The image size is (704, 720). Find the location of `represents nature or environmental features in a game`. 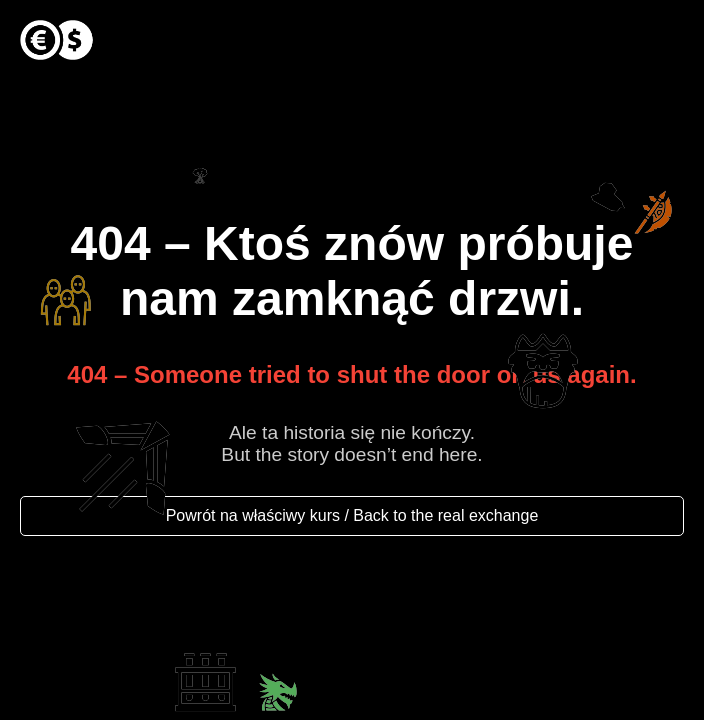

represents nature or environmental features in a game is located at coordinates (200, 176).